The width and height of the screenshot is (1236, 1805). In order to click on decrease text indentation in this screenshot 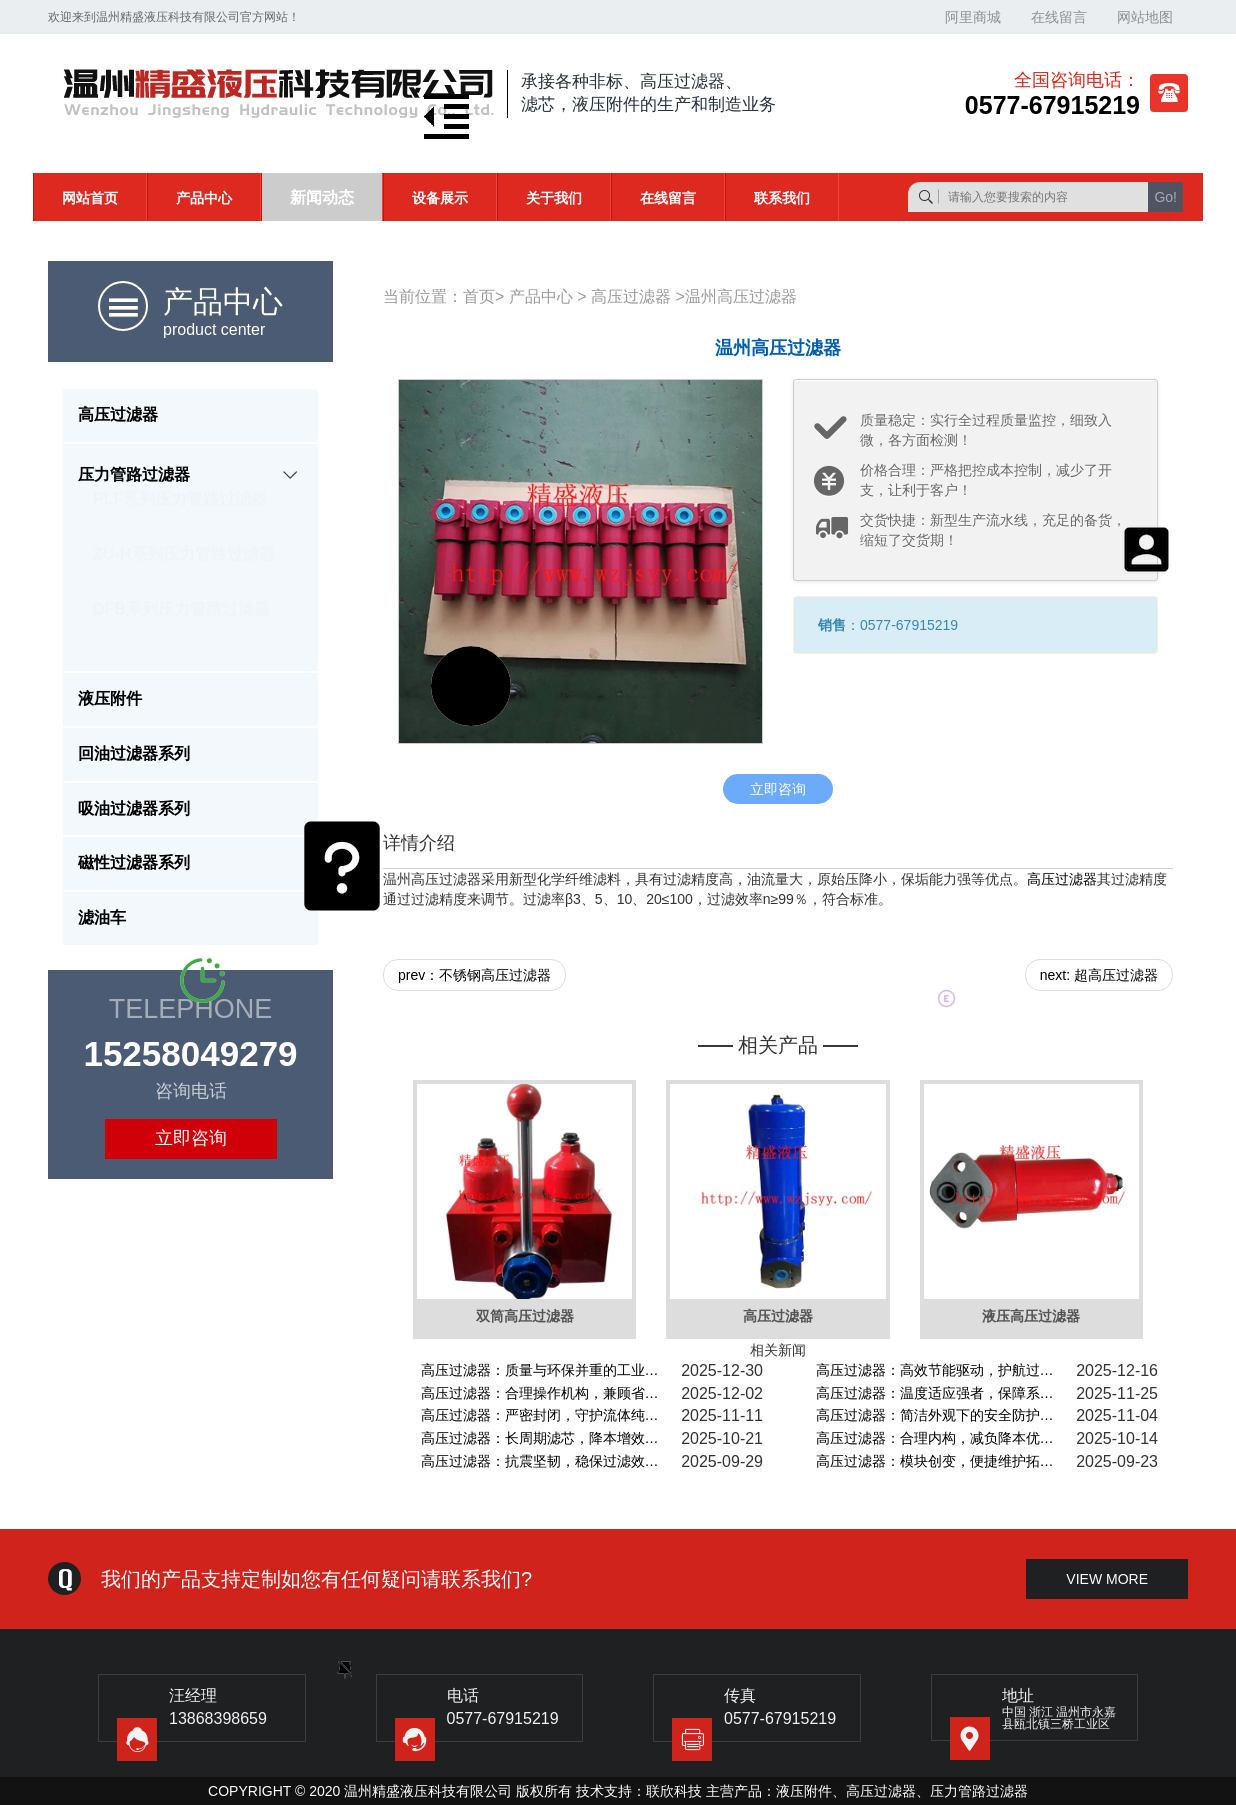, I will do `click(446, 116)`.